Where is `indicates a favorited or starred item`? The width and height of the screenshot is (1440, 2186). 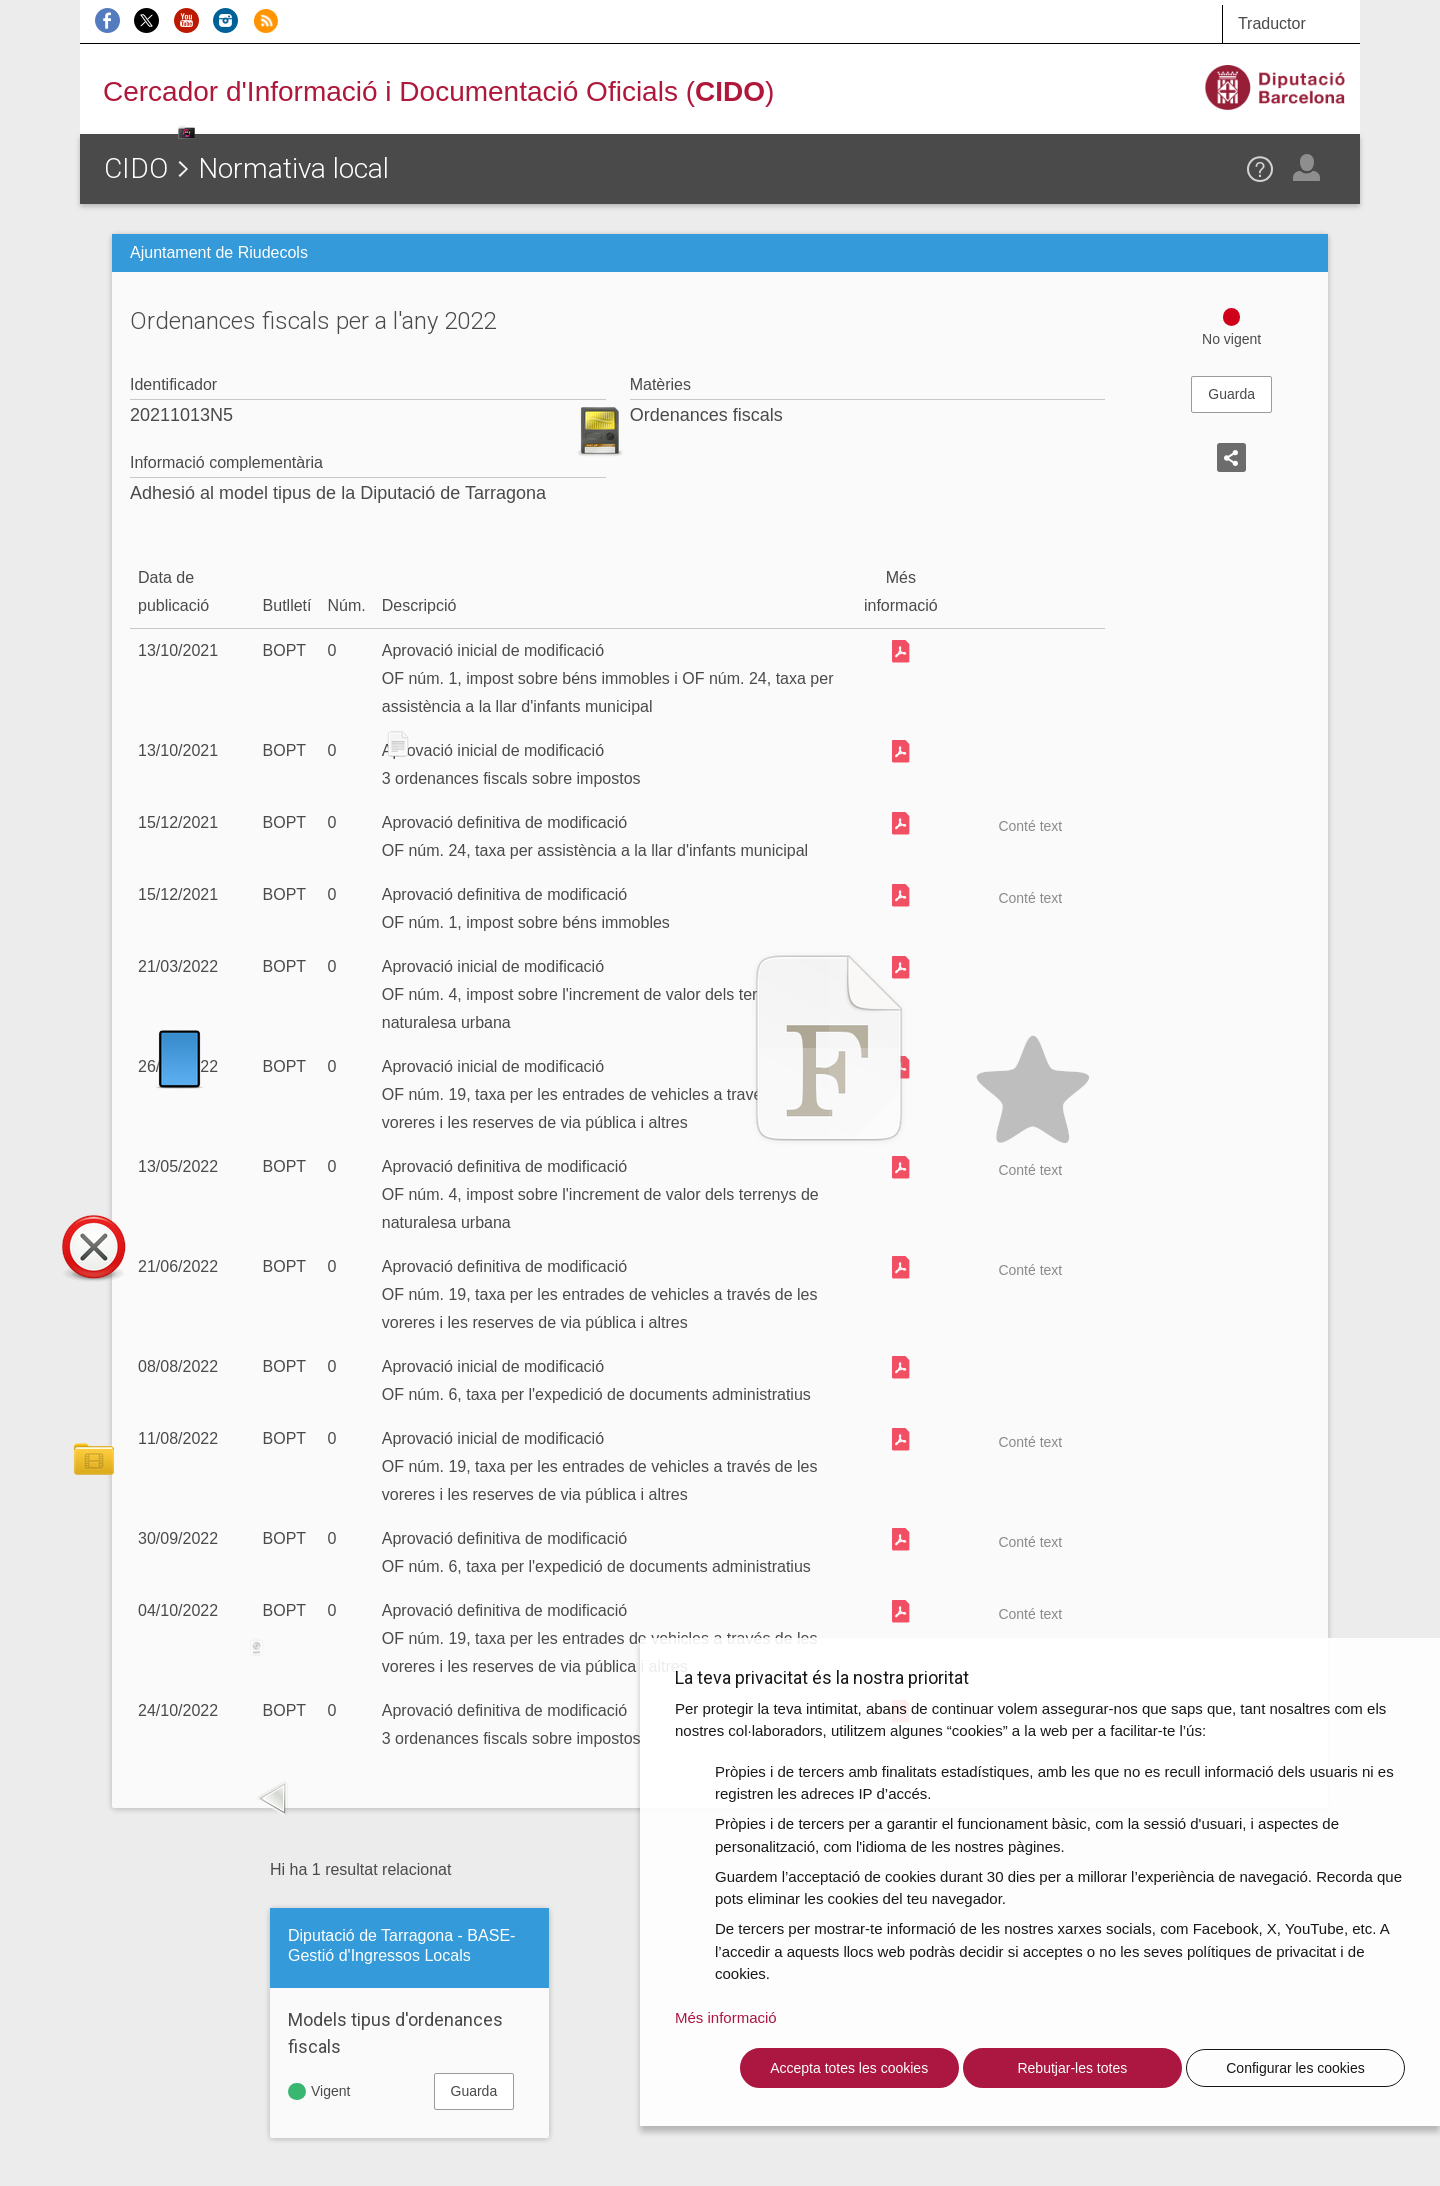
indicates a favorited or starred item is located at coordinates (1033, 1094).